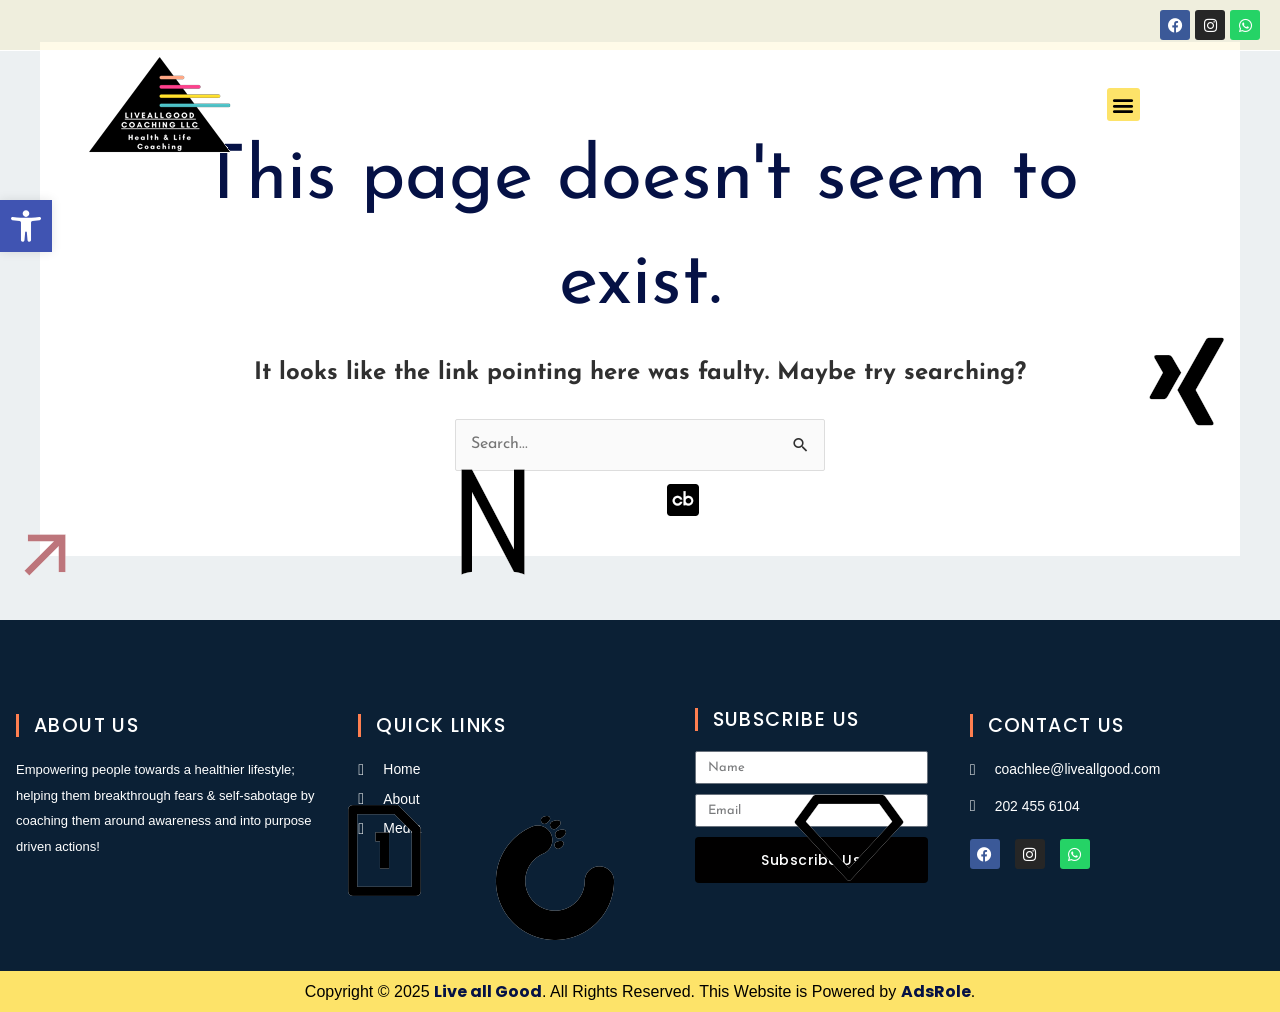  What do you see at coordinates (555, 878) in the screenshot?
I see `macpaw company logo` at bounding box center [555, 878].